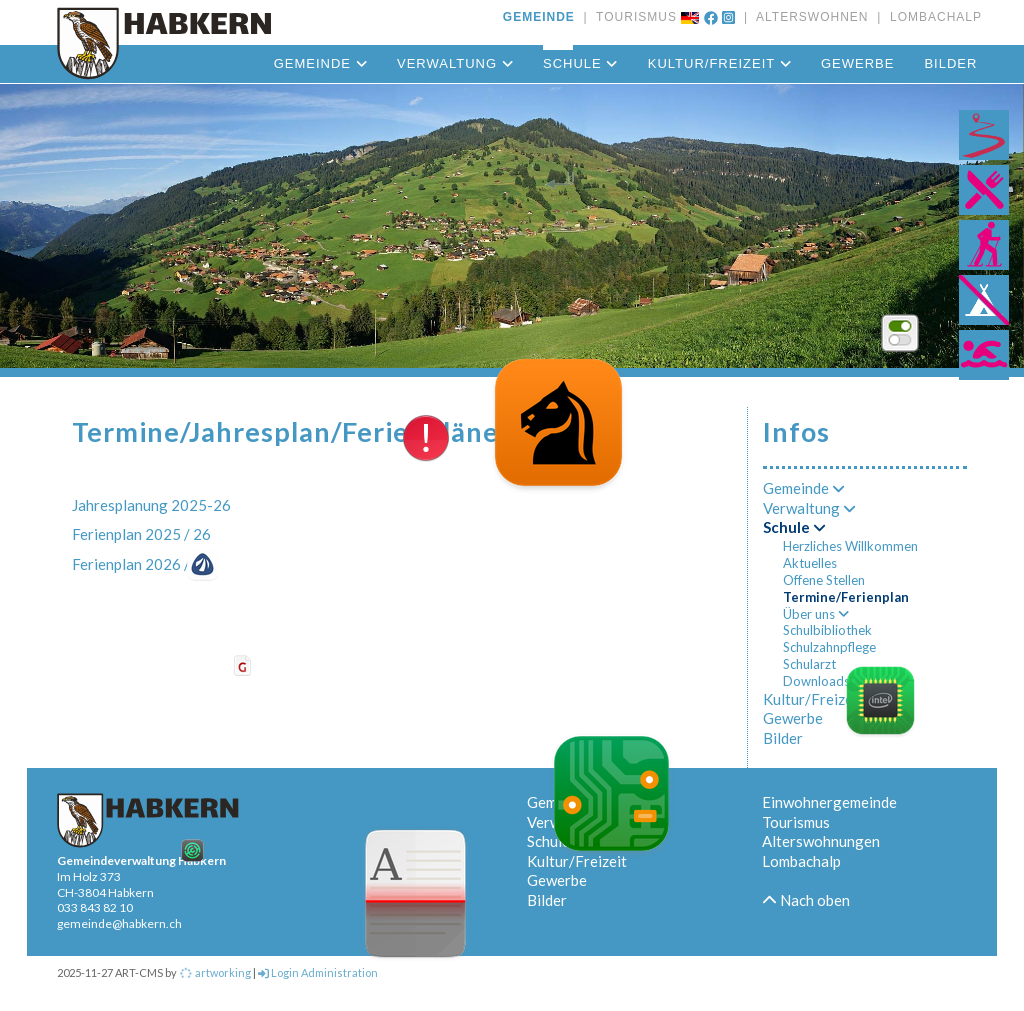 The width and height of the screenshot is (1024, 1011). Describe the element at coordinates (415, 893) in the screenshot. I see `open simple scan document scanner app` at that location.